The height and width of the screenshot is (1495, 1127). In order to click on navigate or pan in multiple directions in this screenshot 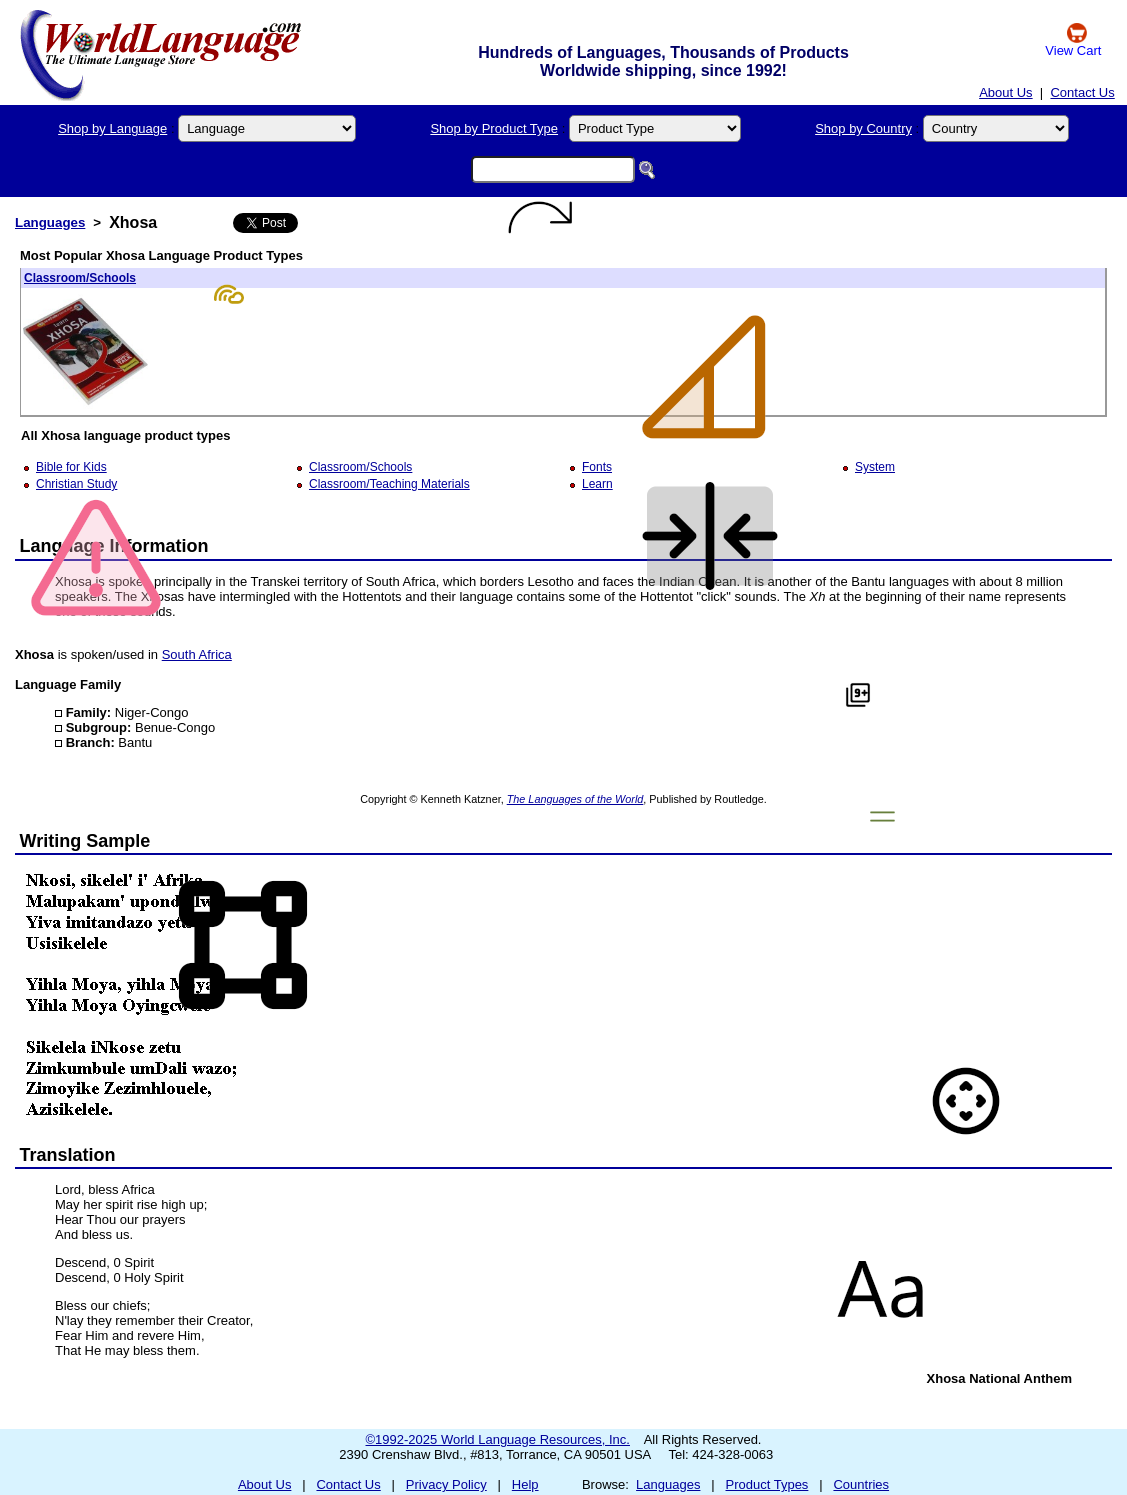, I will do `click(966, 1101)`.